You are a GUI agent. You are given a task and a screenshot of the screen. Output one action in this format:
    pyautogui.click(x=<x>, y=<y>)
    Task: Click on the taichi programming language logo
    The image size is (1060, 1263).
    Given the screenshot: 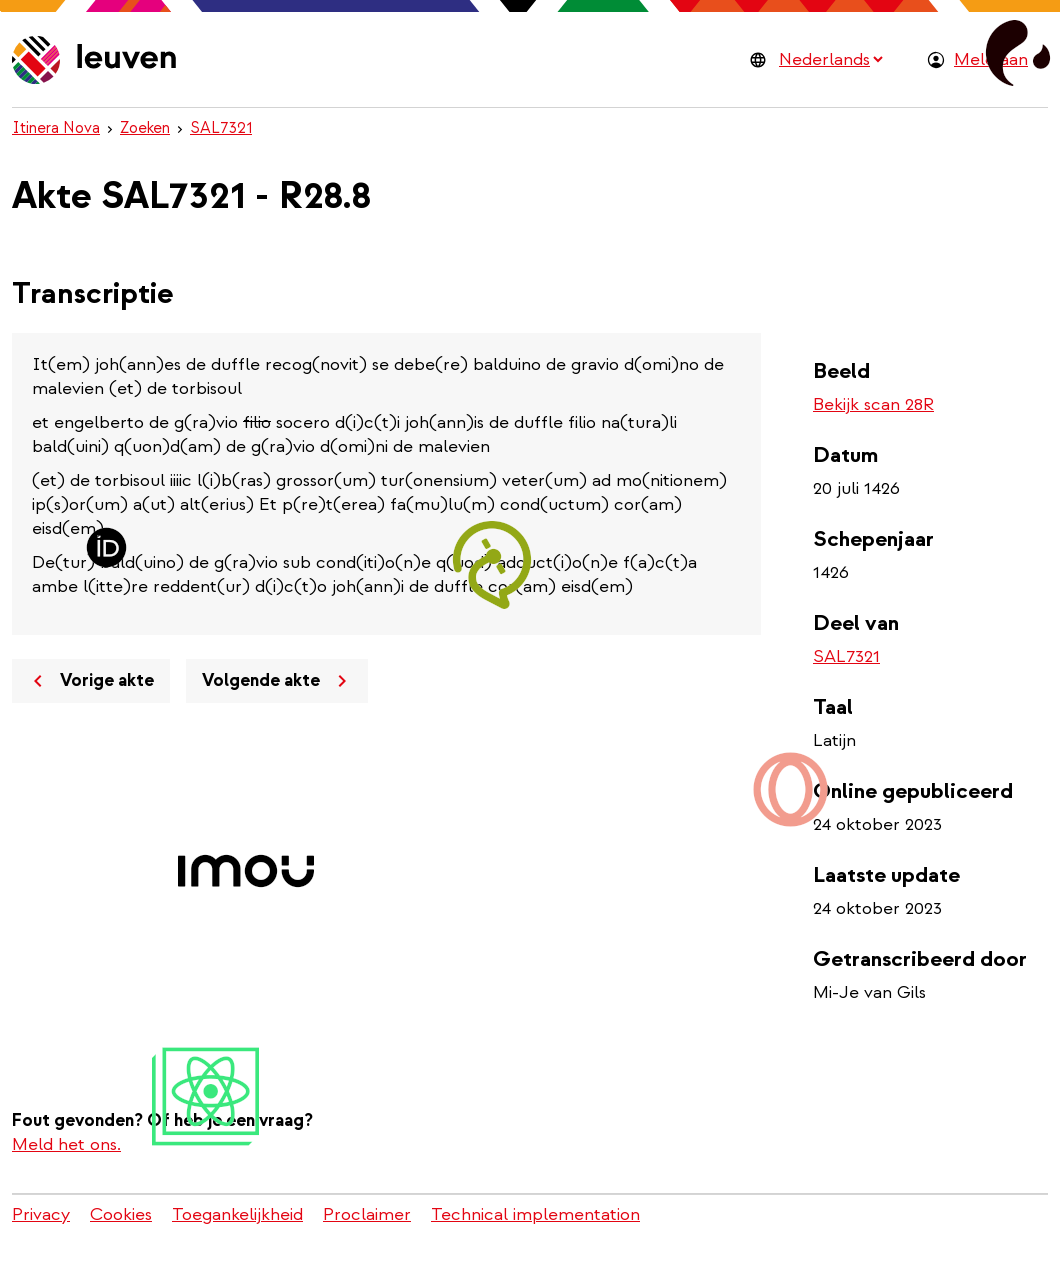 What is the action you would take?
    pyautogui.click(x=1018, y=53)
    